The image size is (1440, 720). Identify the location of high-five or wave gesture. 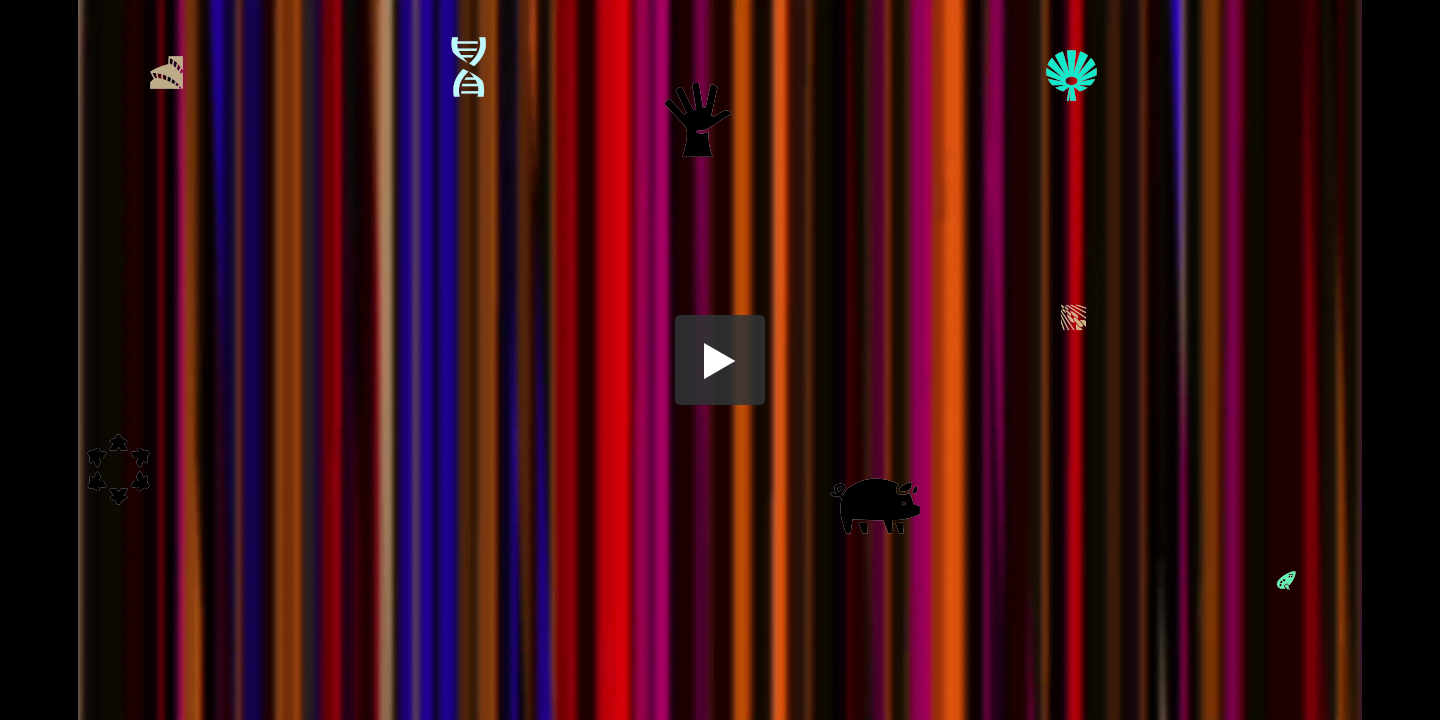
(697, 120).